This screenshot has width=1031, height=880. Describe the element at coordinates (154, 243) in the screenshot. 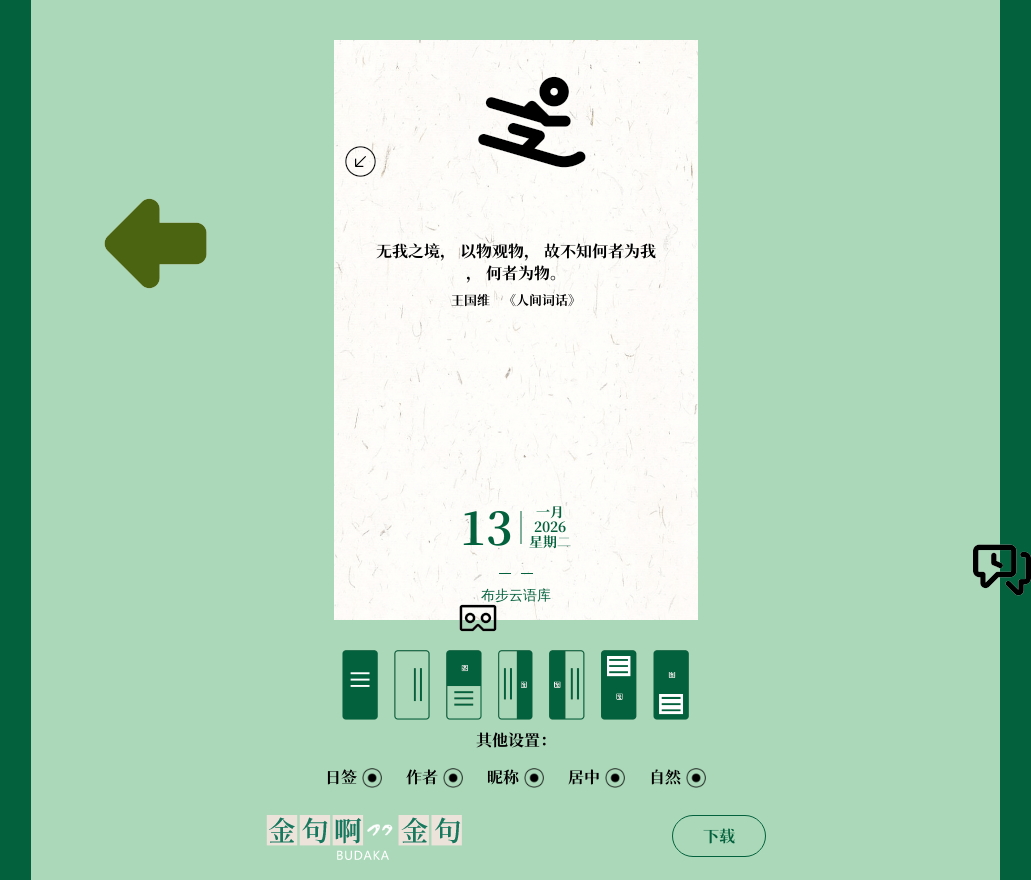

I see `go back to the previous screen` at that location.